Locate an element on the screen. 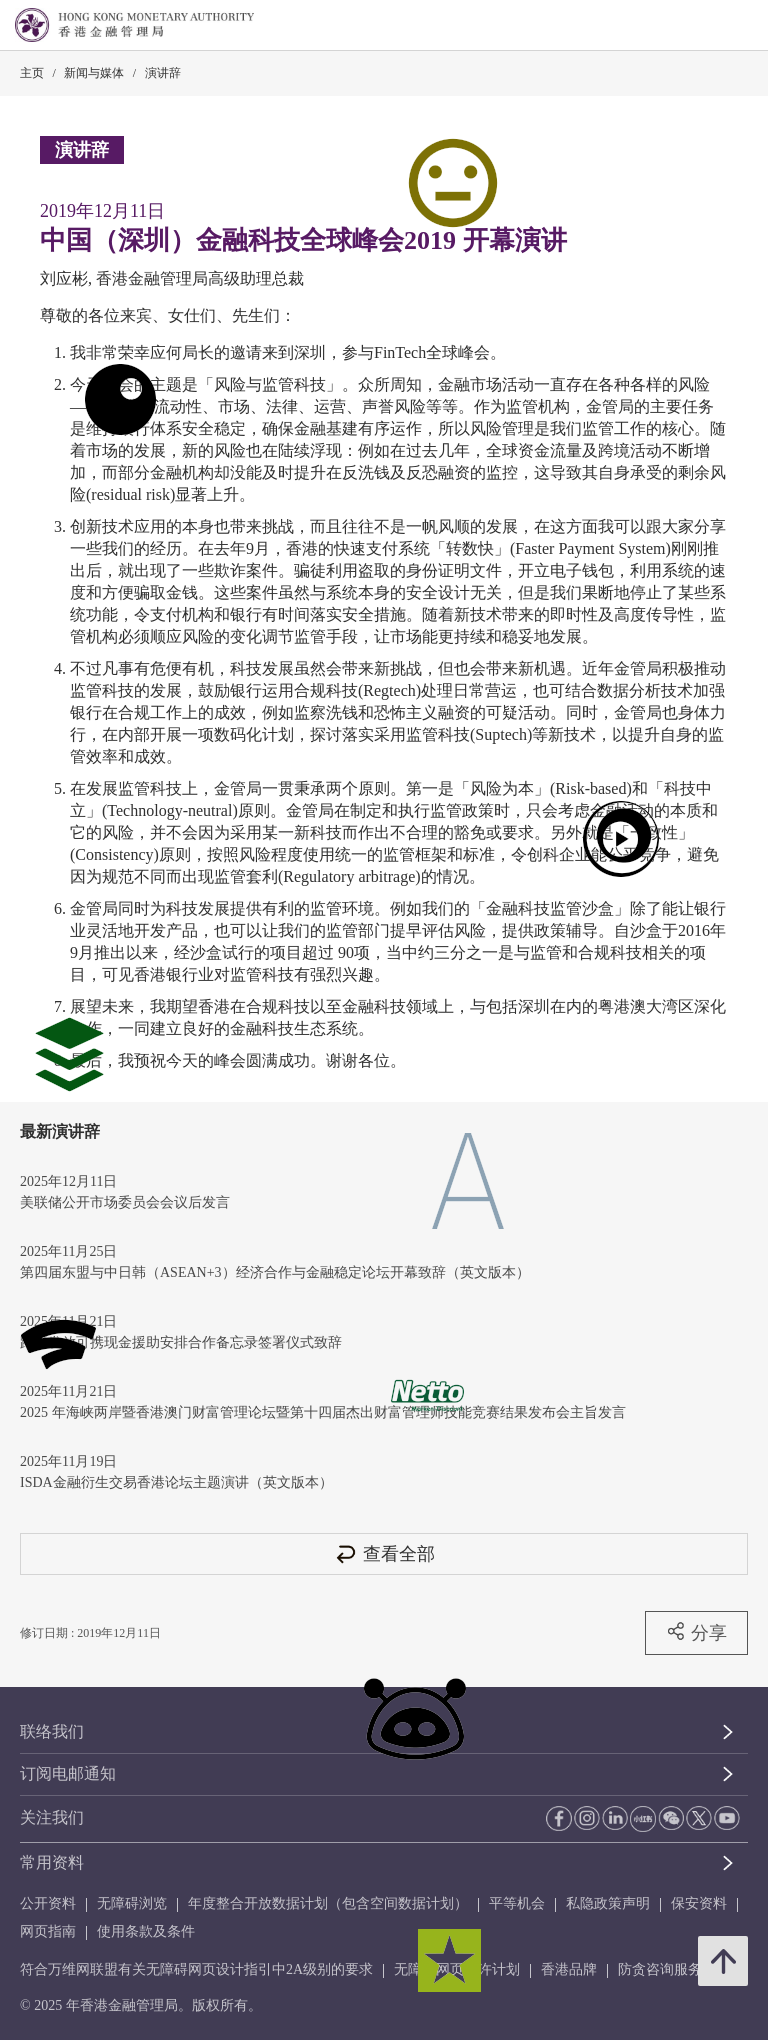 The height and width of the screenshot is (2040, 768). link to Coveralls code coverage service is located at coordinates (449, 1960).